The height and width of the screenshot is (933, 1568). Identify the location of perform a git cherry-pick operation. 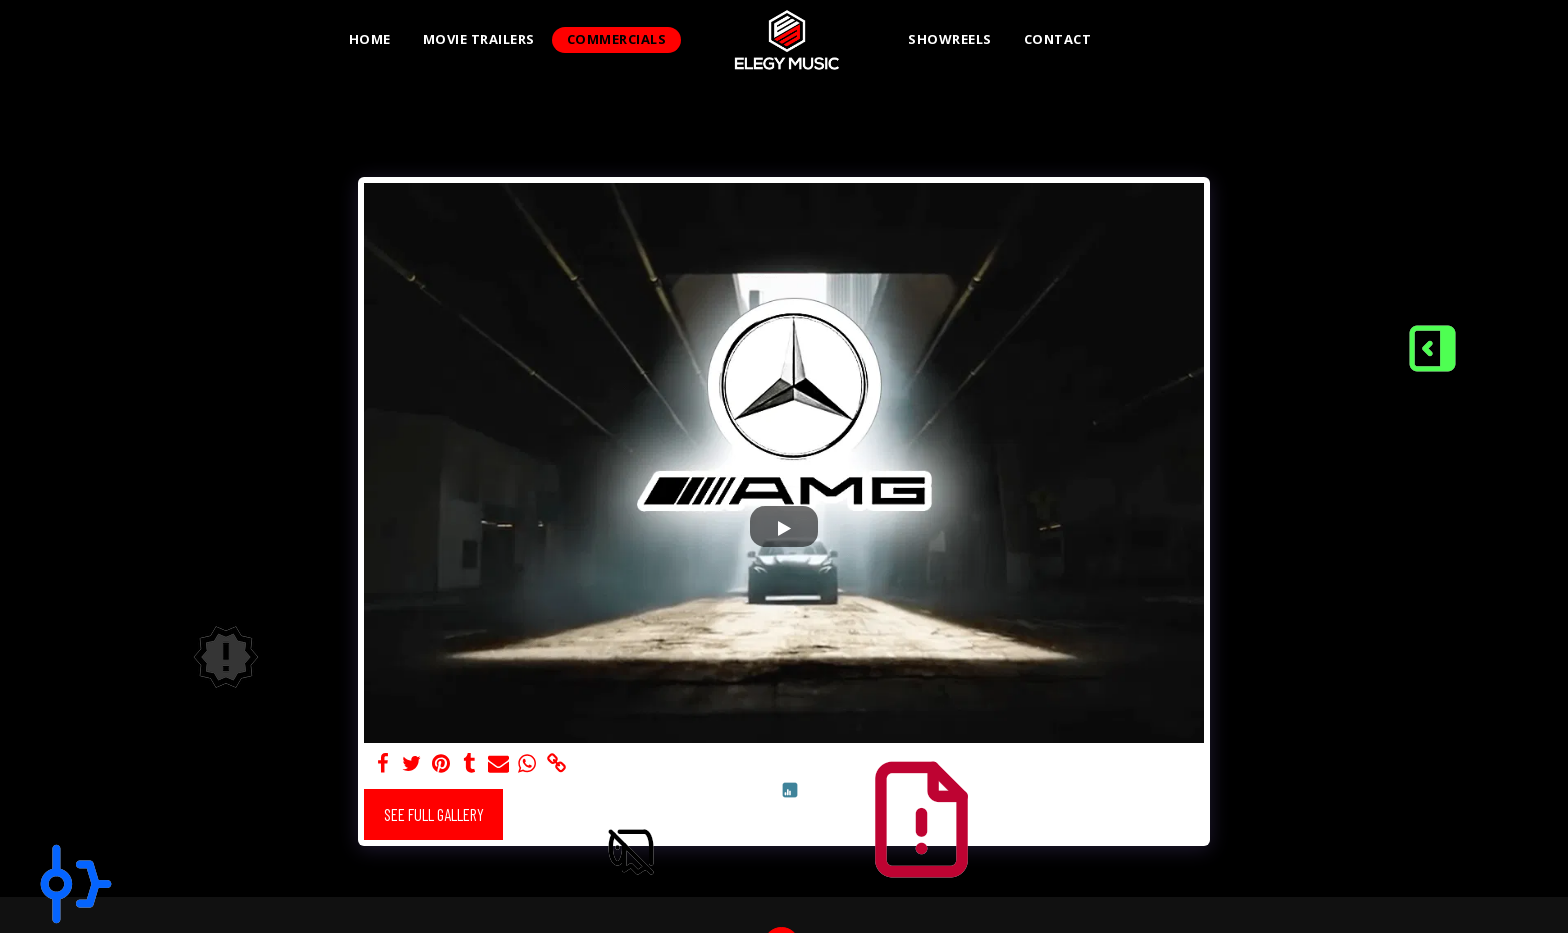
(76, 884).